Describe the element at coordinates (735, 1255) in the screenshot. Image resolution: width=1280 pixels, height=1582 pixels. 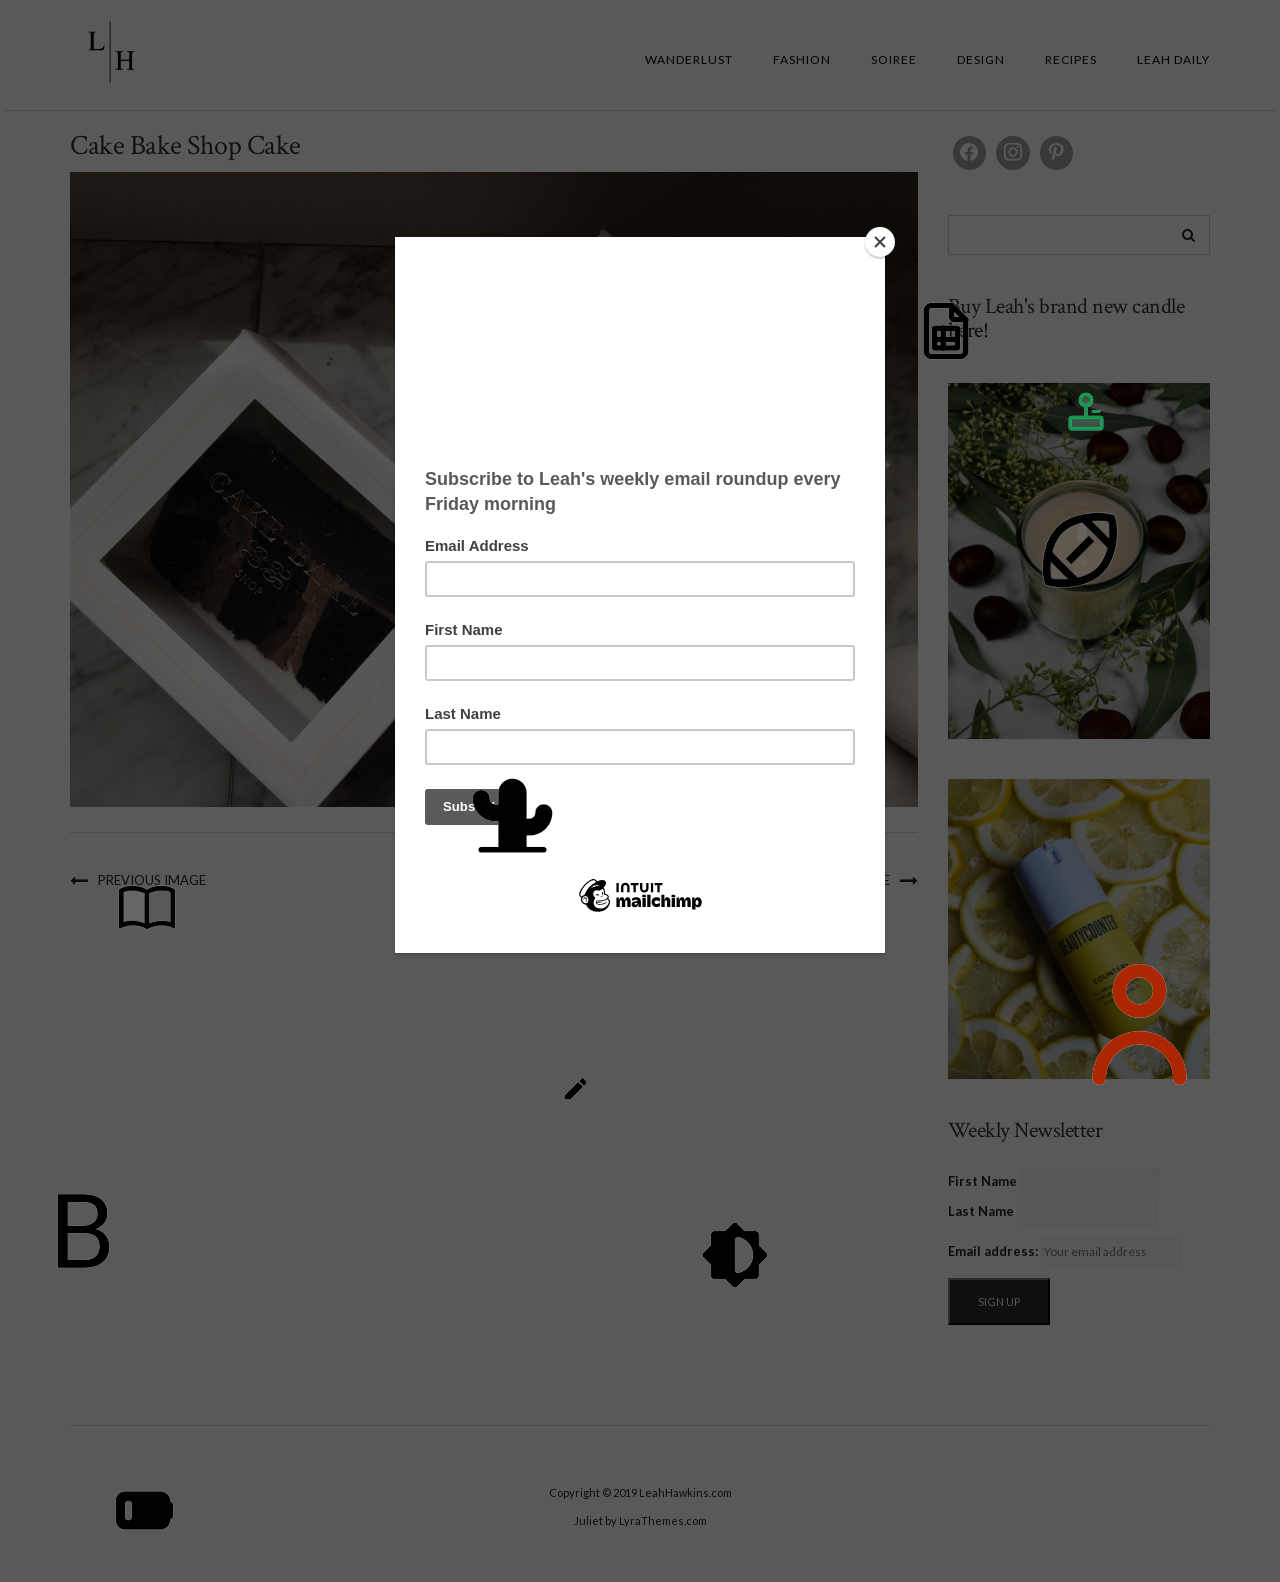
I see `adjust display brightness settings` at that location.